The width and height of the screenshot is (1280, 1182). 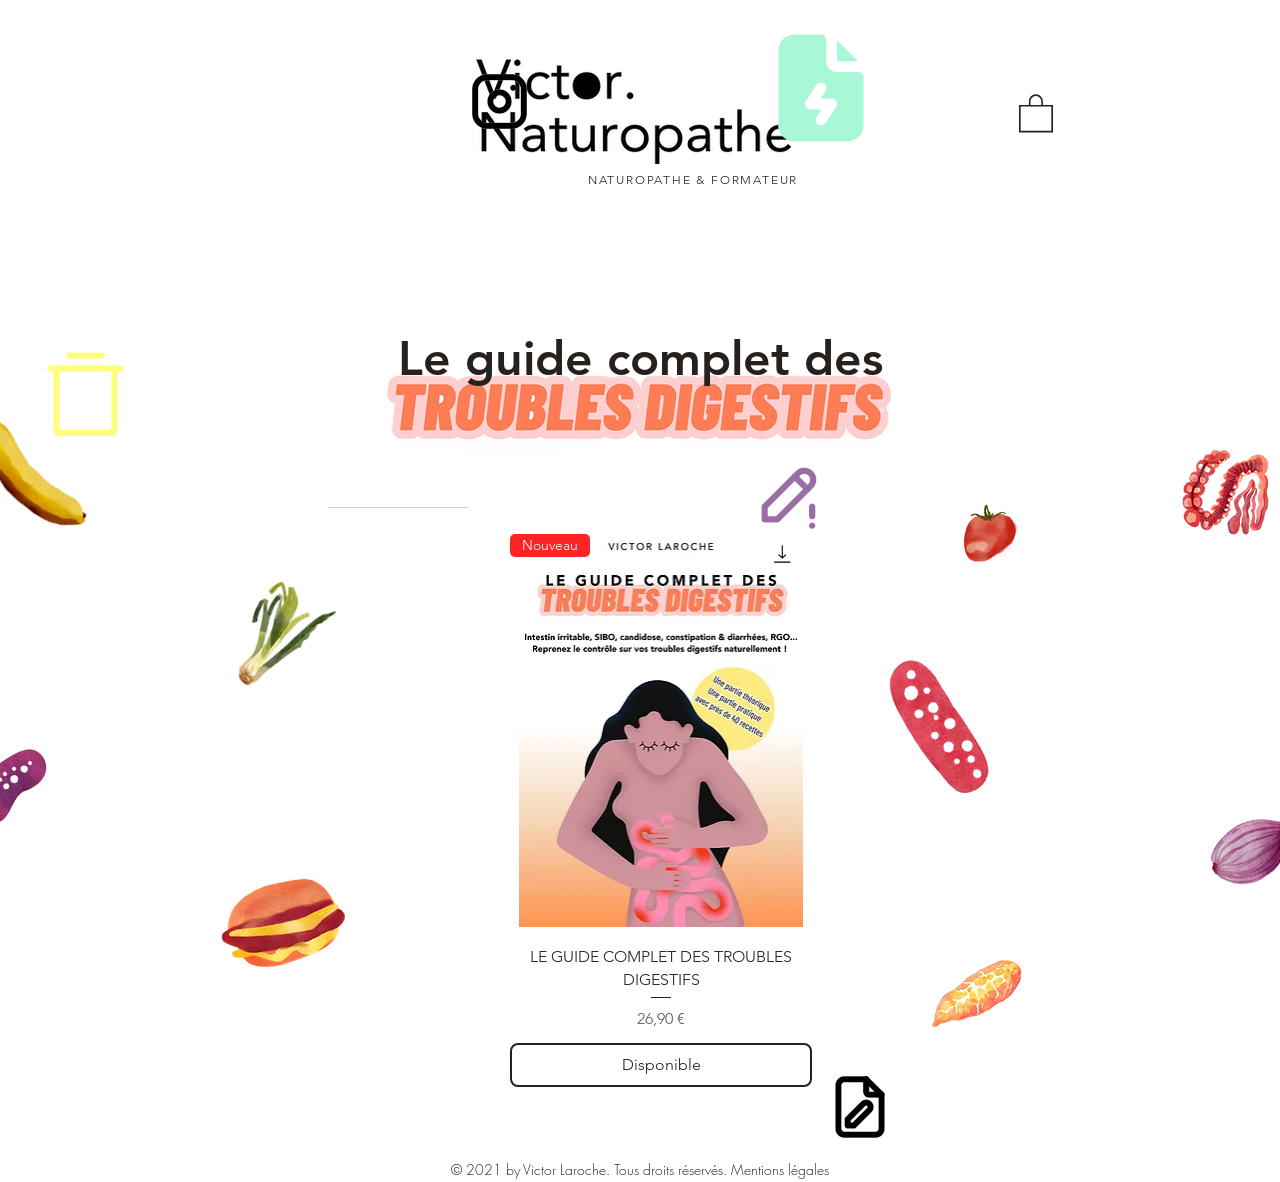 I want to click on open Instagram app, so click(x=499, y=101).